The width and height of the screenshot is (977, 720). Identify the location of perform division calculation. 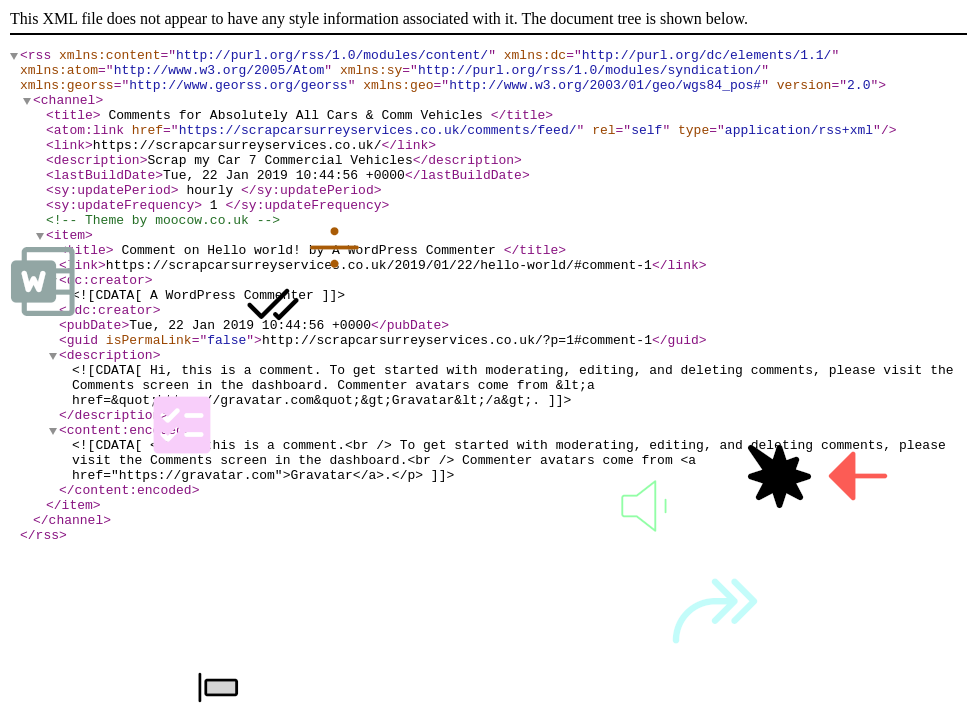
(334, 247).